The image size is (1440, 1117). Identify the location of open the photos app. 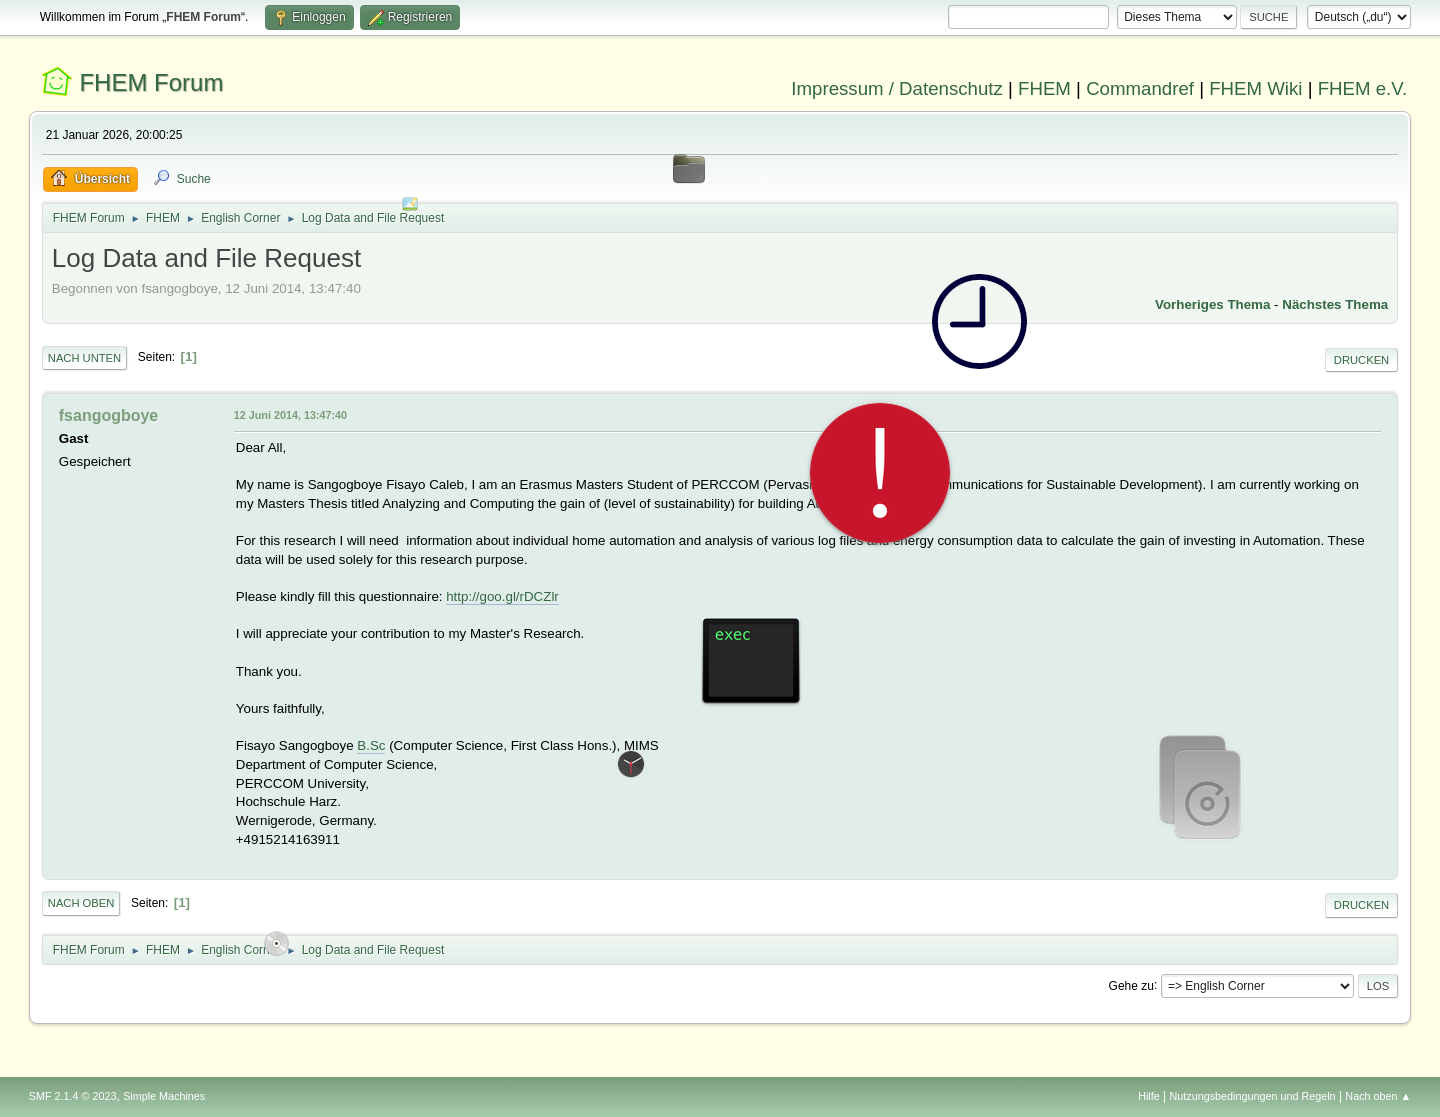
(410, 204).